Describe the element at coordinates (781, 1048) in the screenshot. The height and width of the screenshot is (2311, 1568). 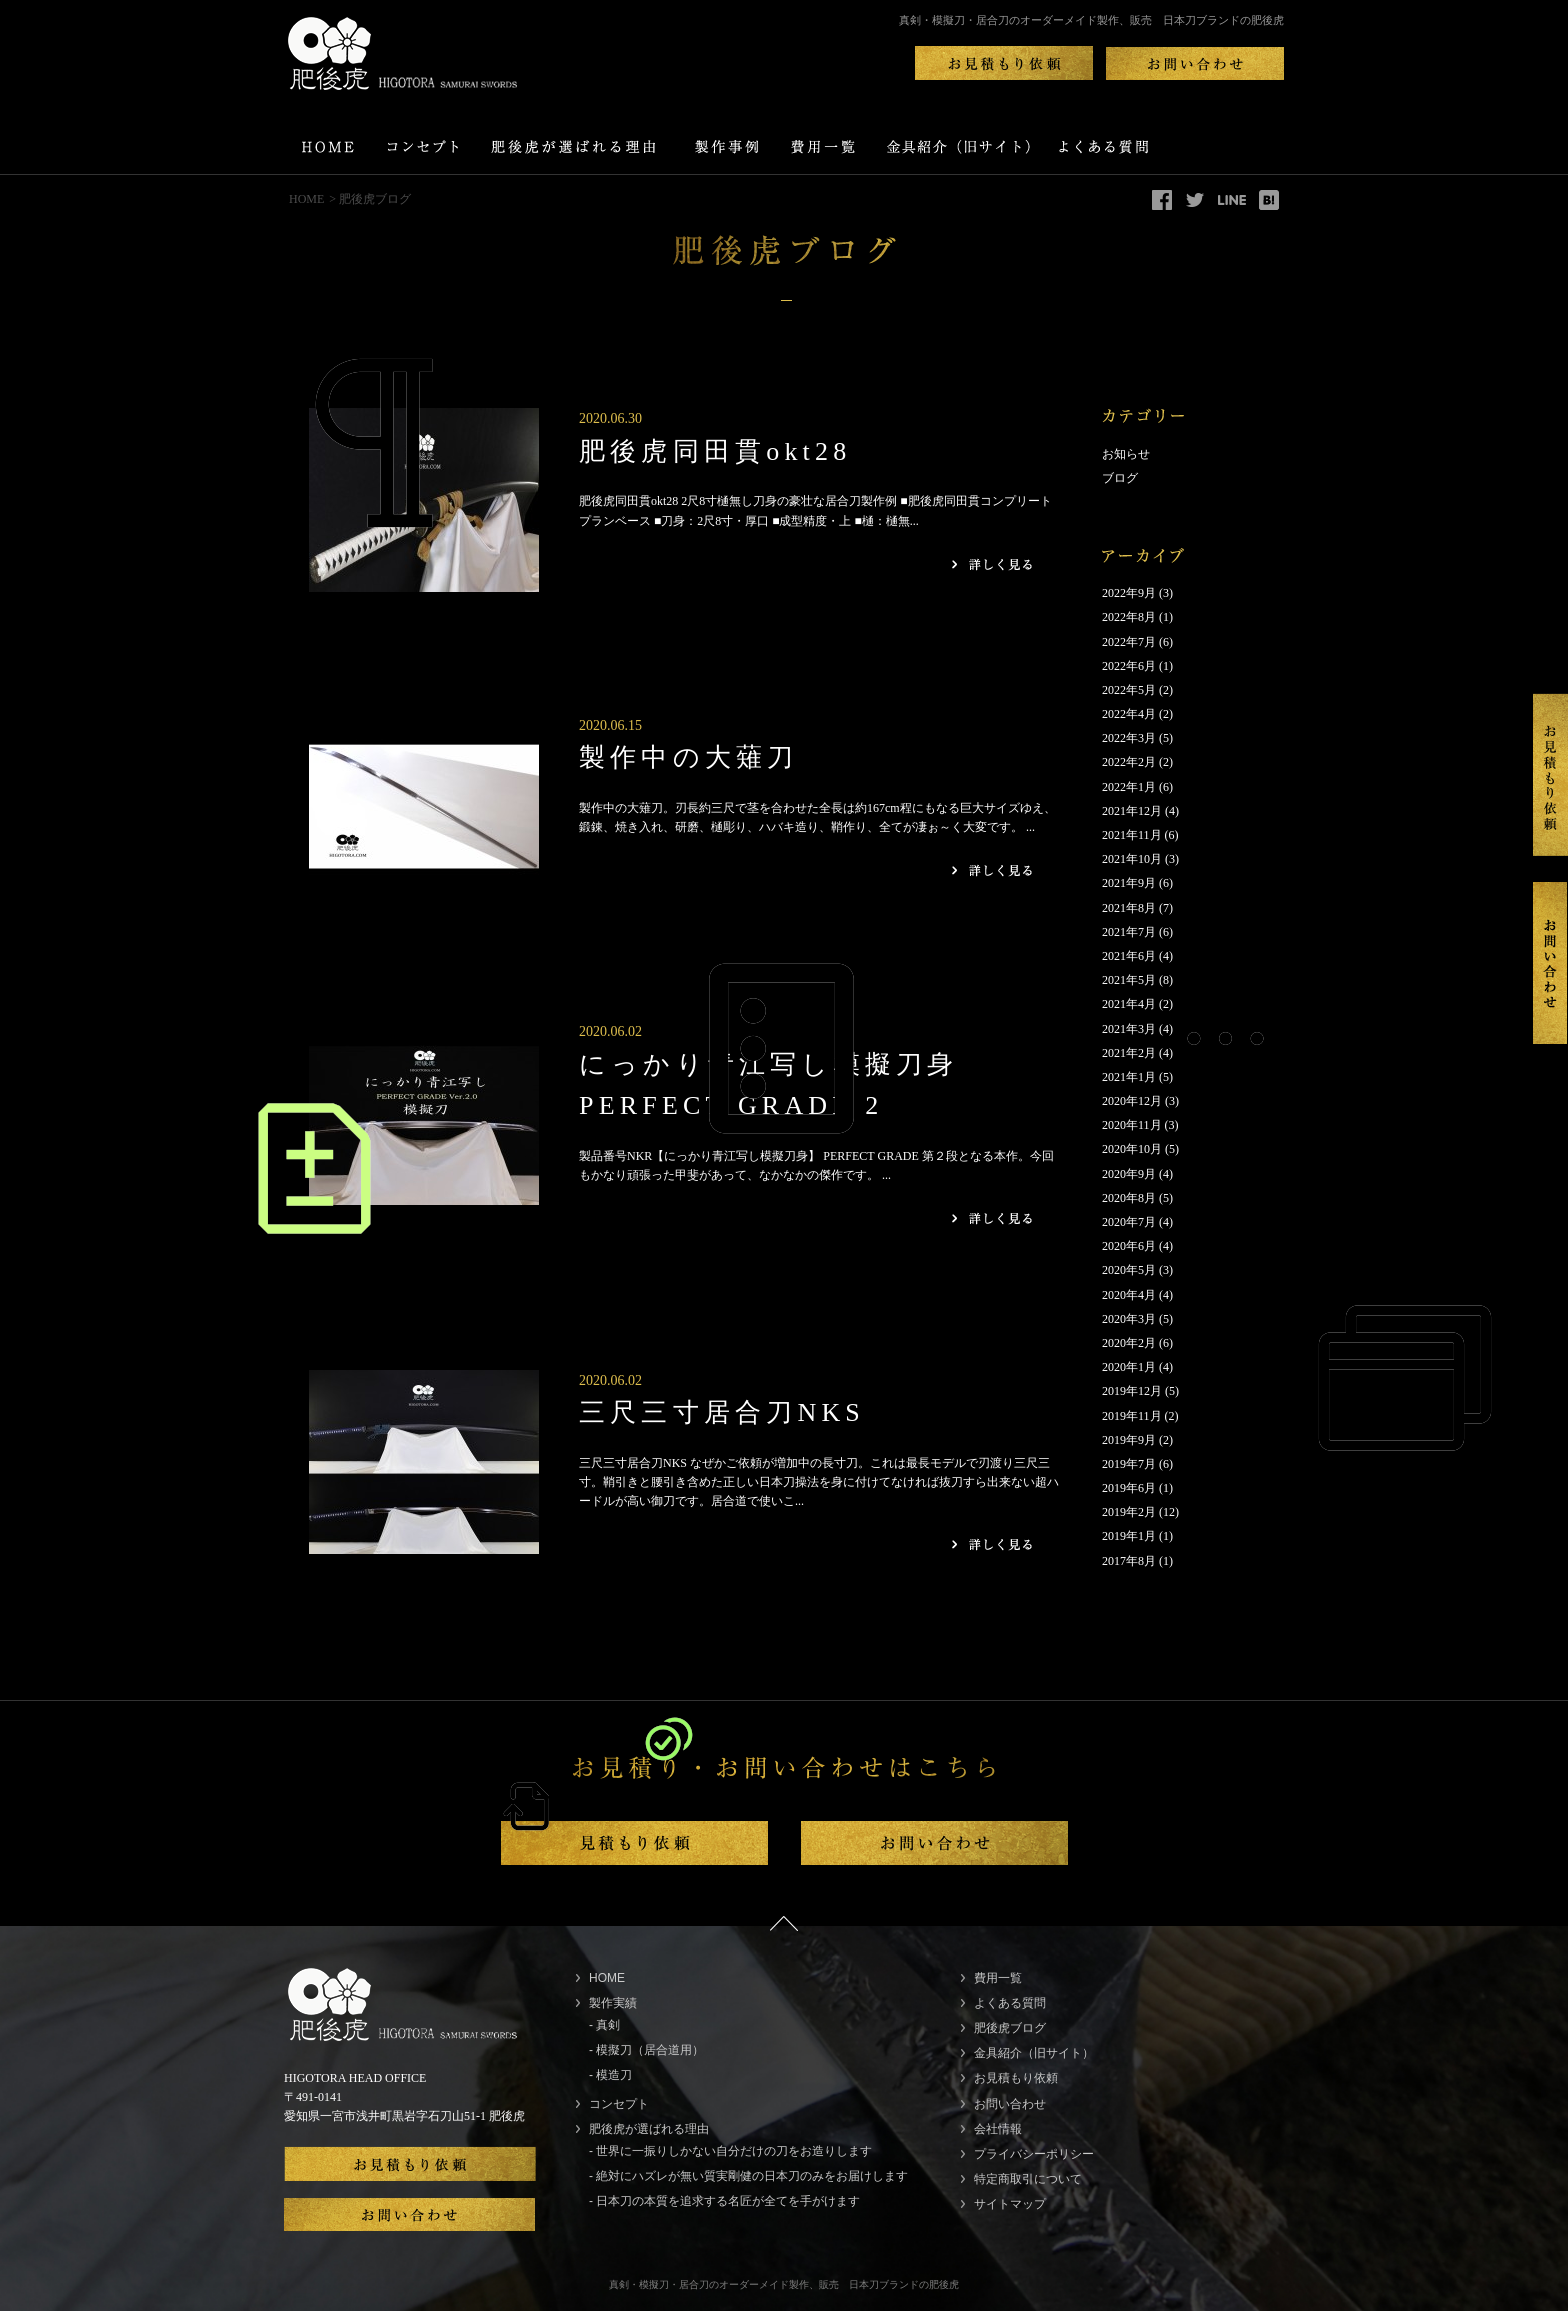
I see `view or open film script` at that location.